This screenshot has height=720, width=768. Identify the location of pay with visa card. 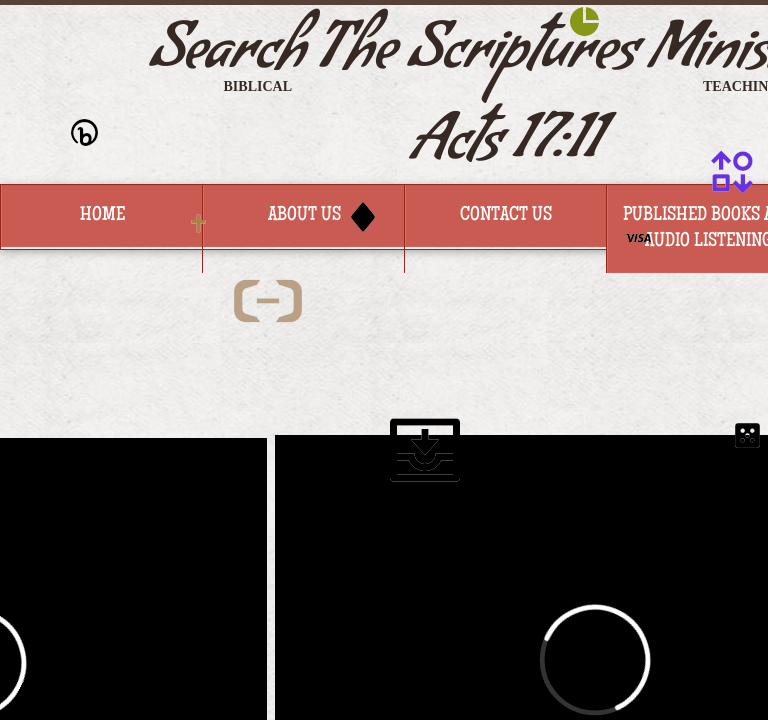
(638, 238).